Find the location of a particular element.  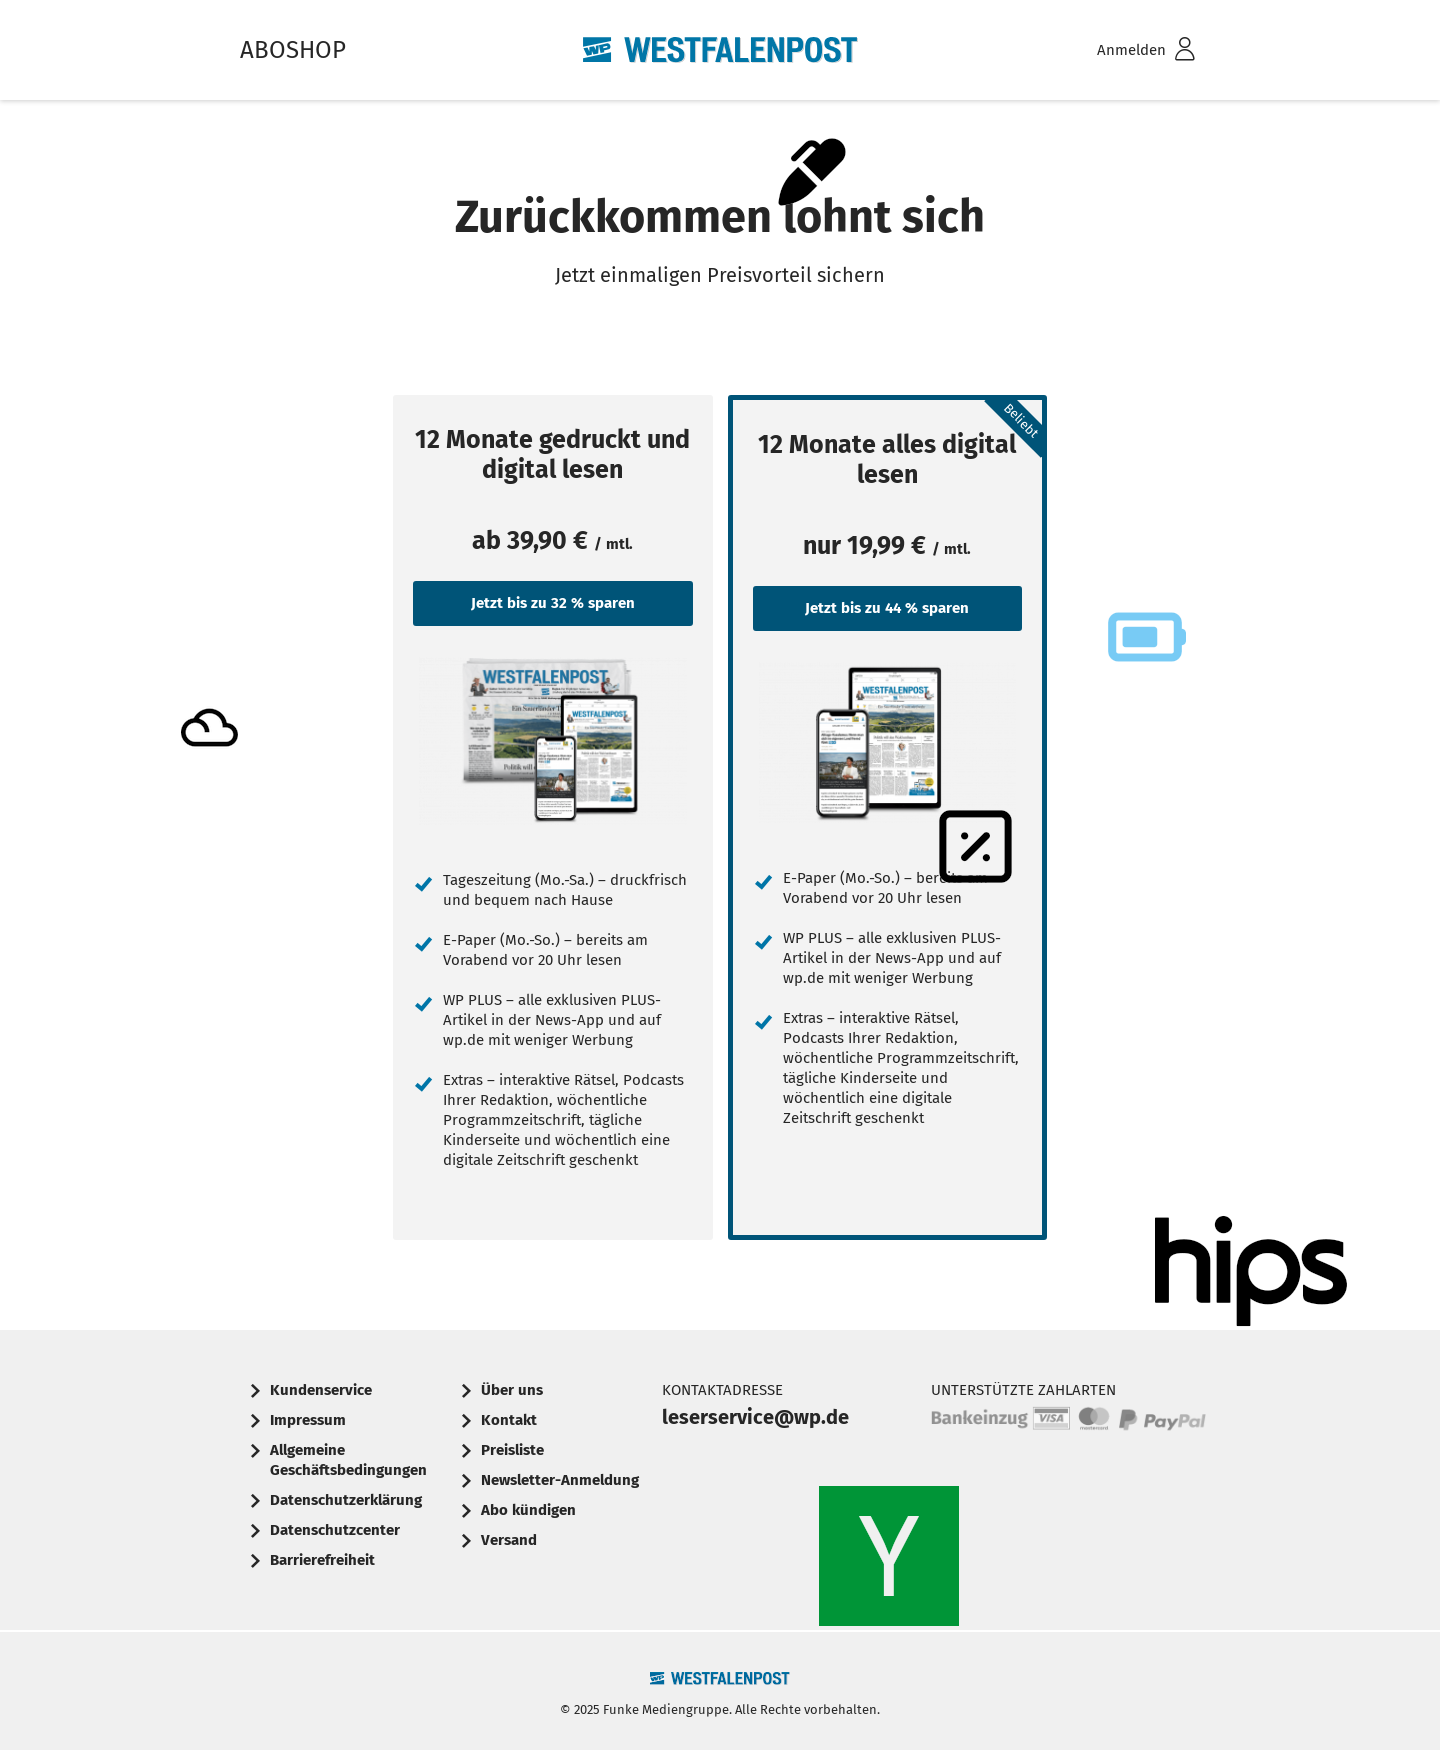

select the marker or highlighter tool is located at coordinates (812, 172).